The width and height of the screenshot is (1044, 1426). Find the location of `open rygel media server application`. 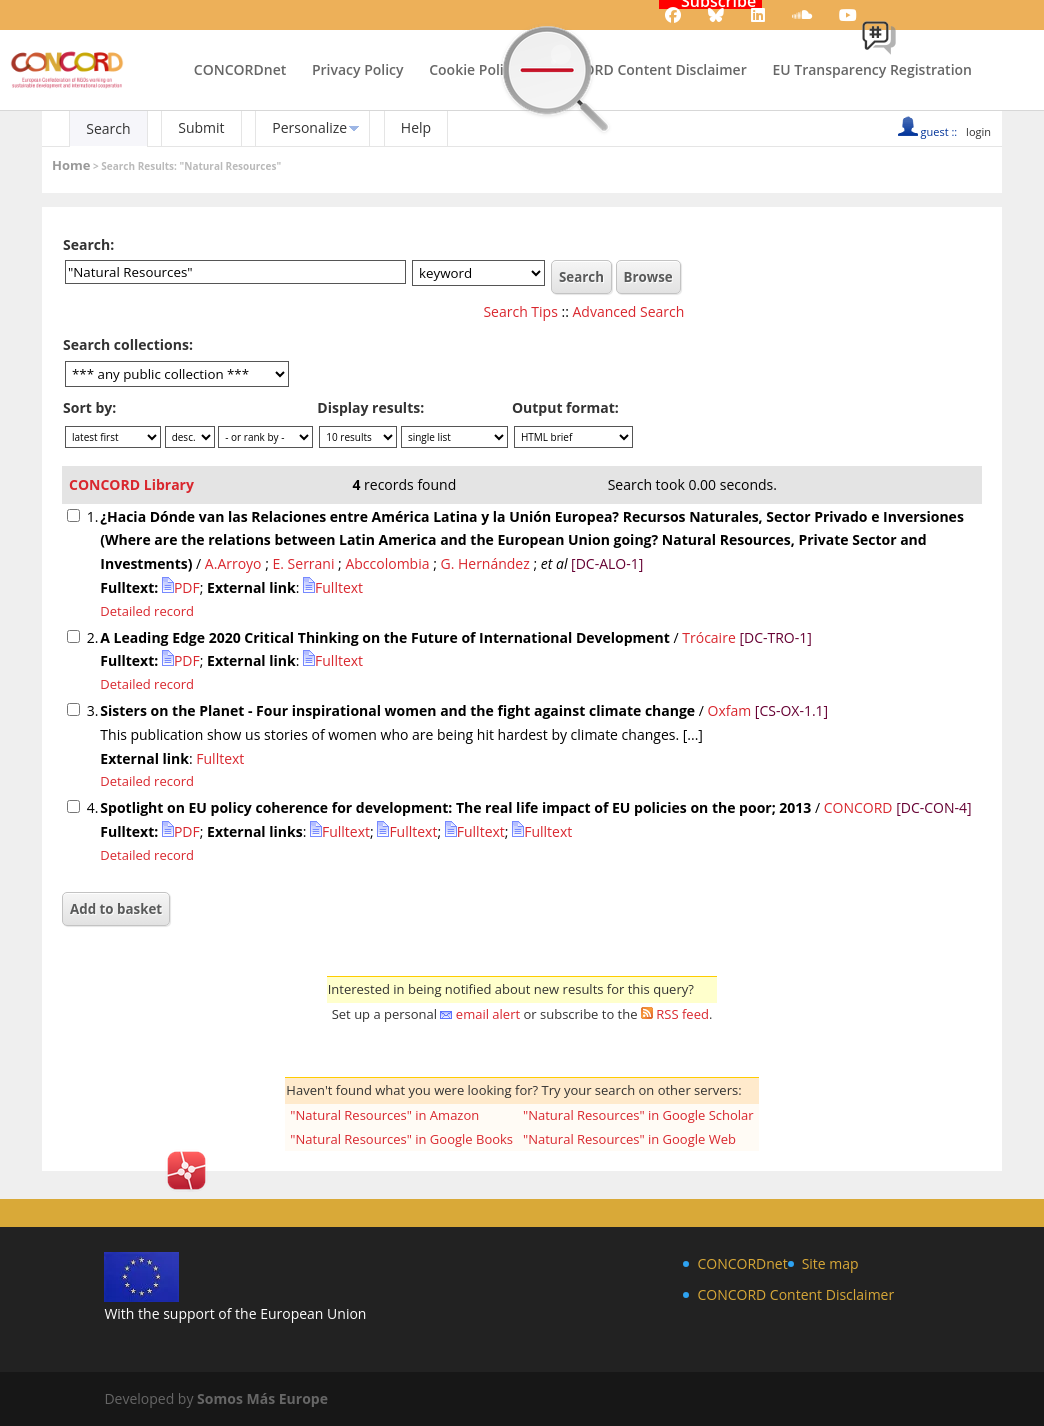

open rygel media server application is located at coordinates (186, 1170).